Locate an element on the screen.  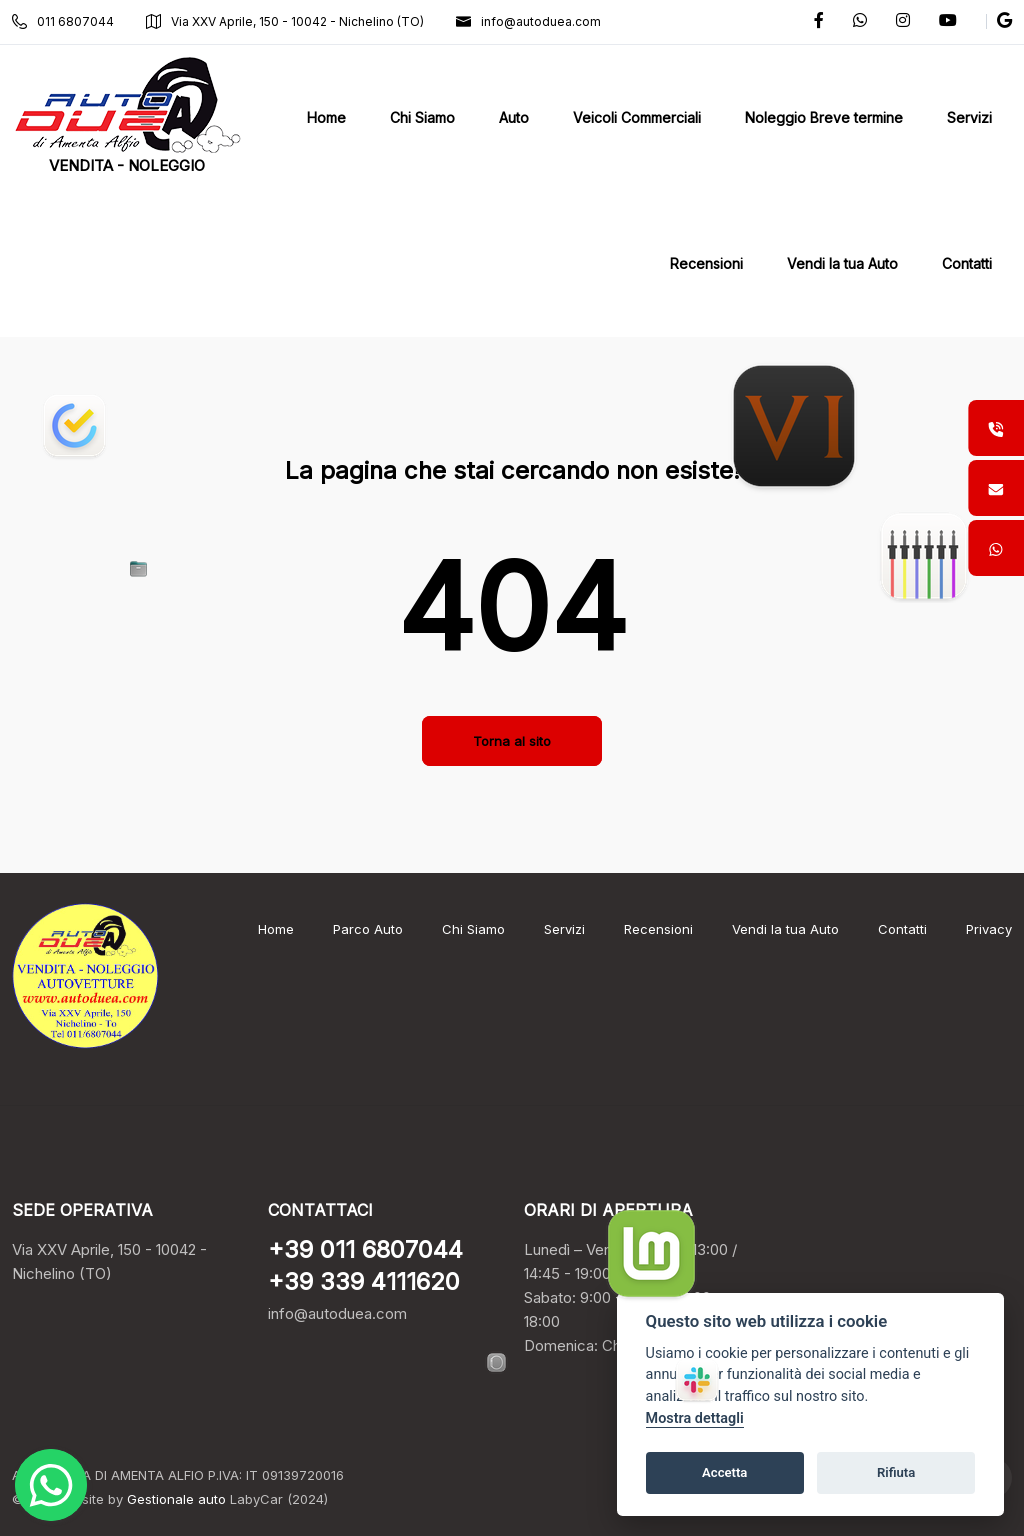
open the Apple Watch companion app is located at coordinates (496, 1362).